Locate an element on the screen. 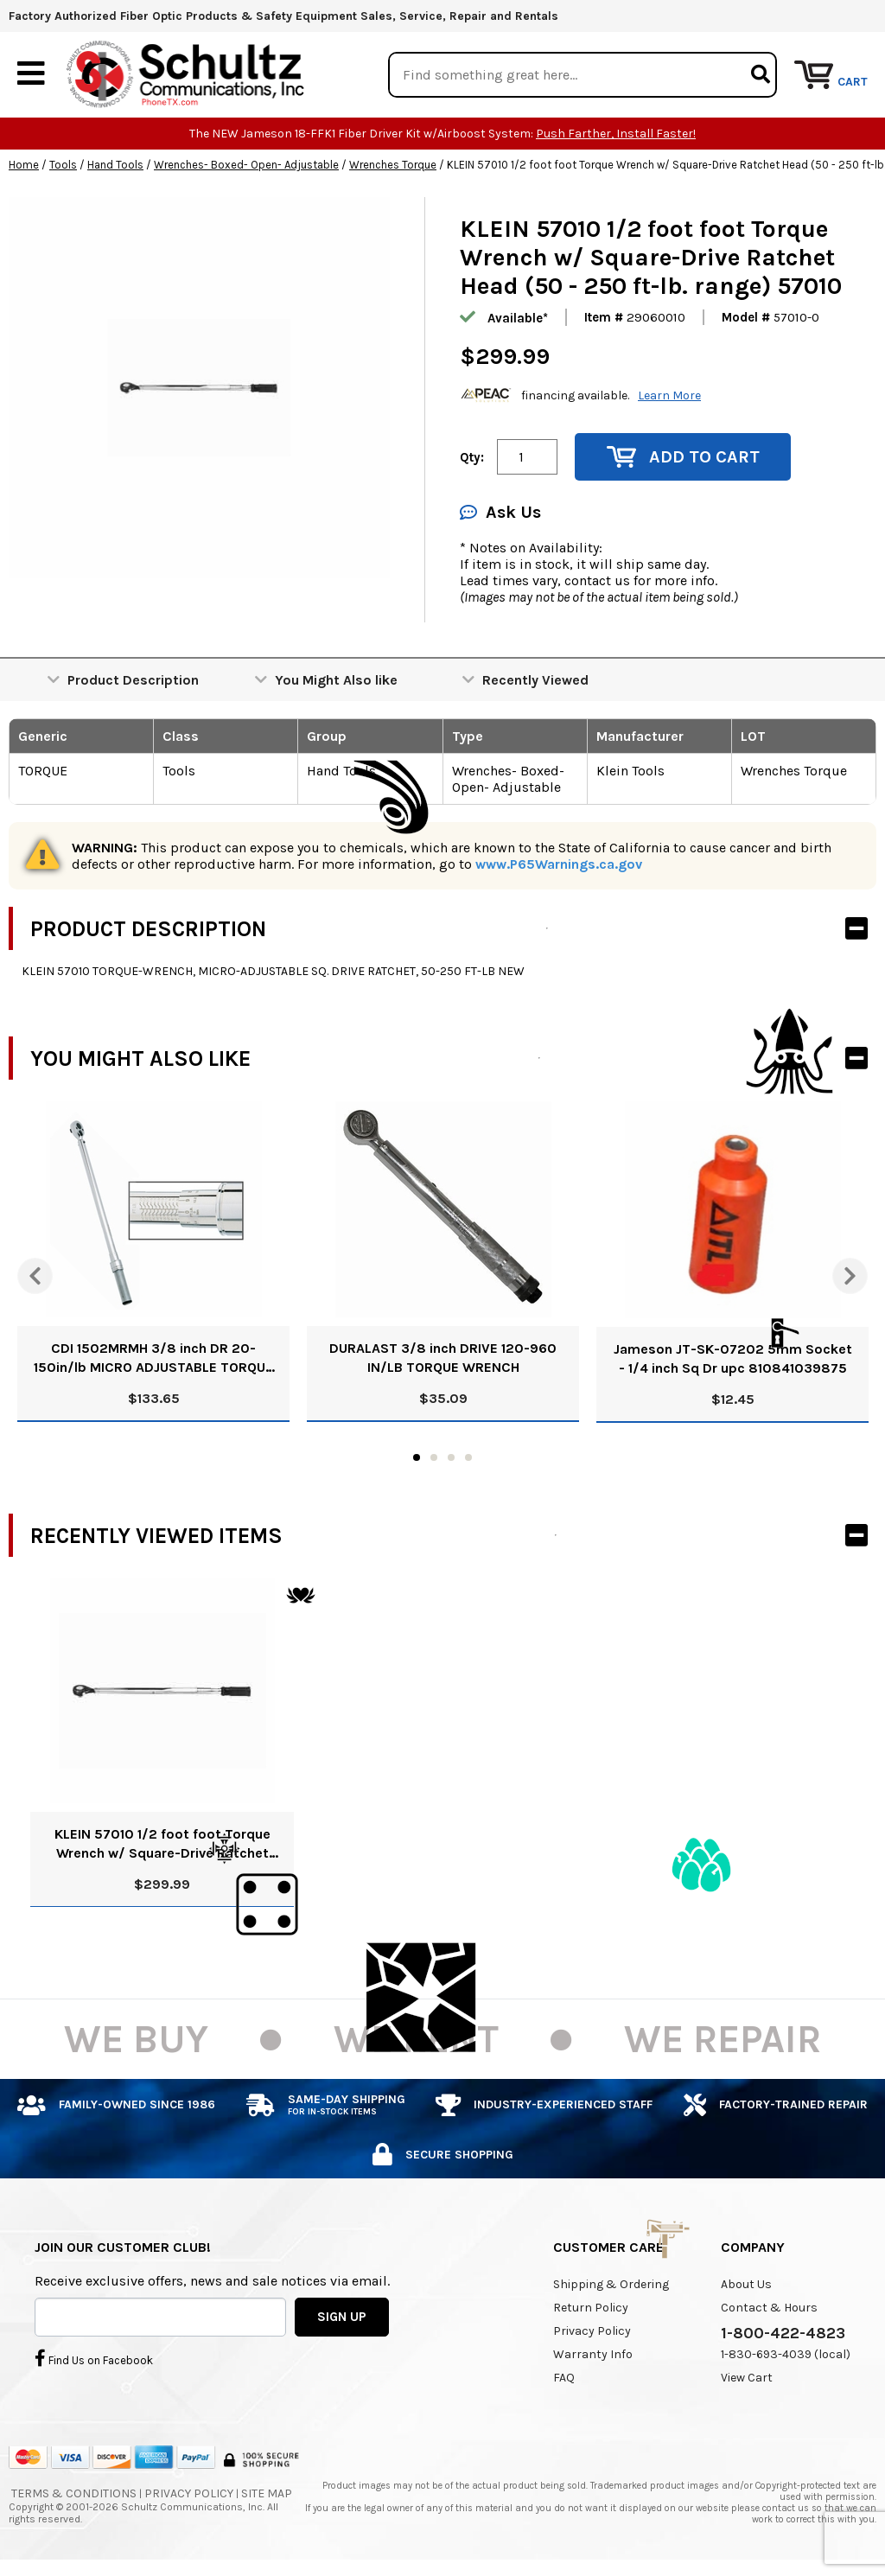 Image resolution: width=885 pixels, height=2576 pixels. access security or lock settings is located at coordinates (784, 1333).